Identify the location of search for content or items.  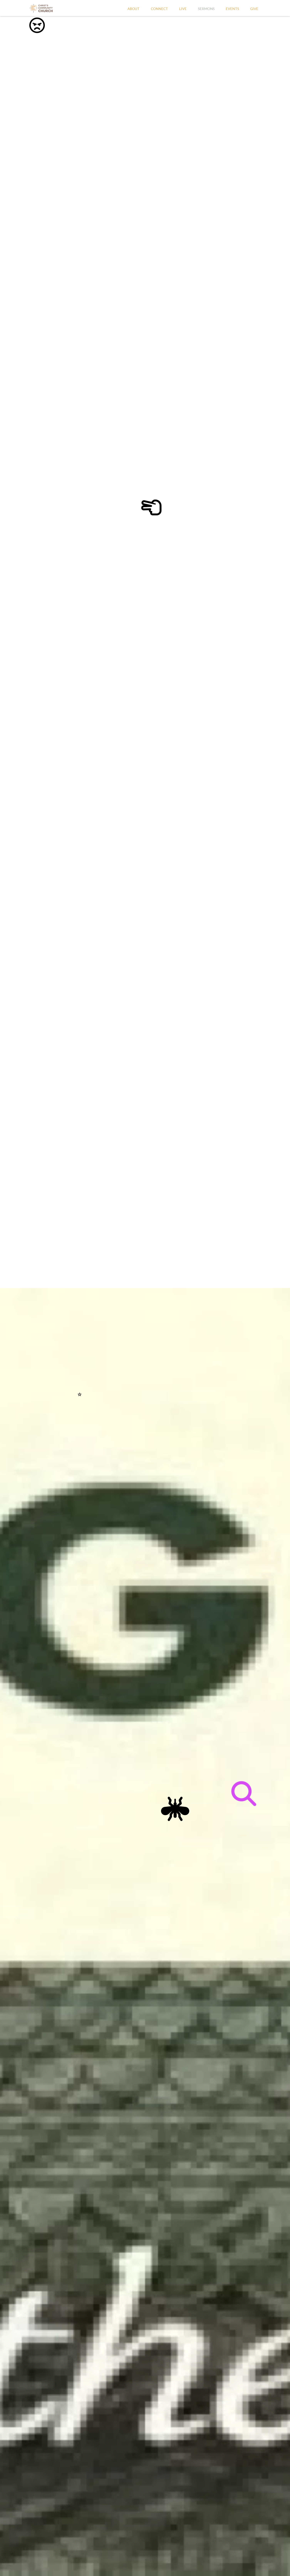
(244, 1794).